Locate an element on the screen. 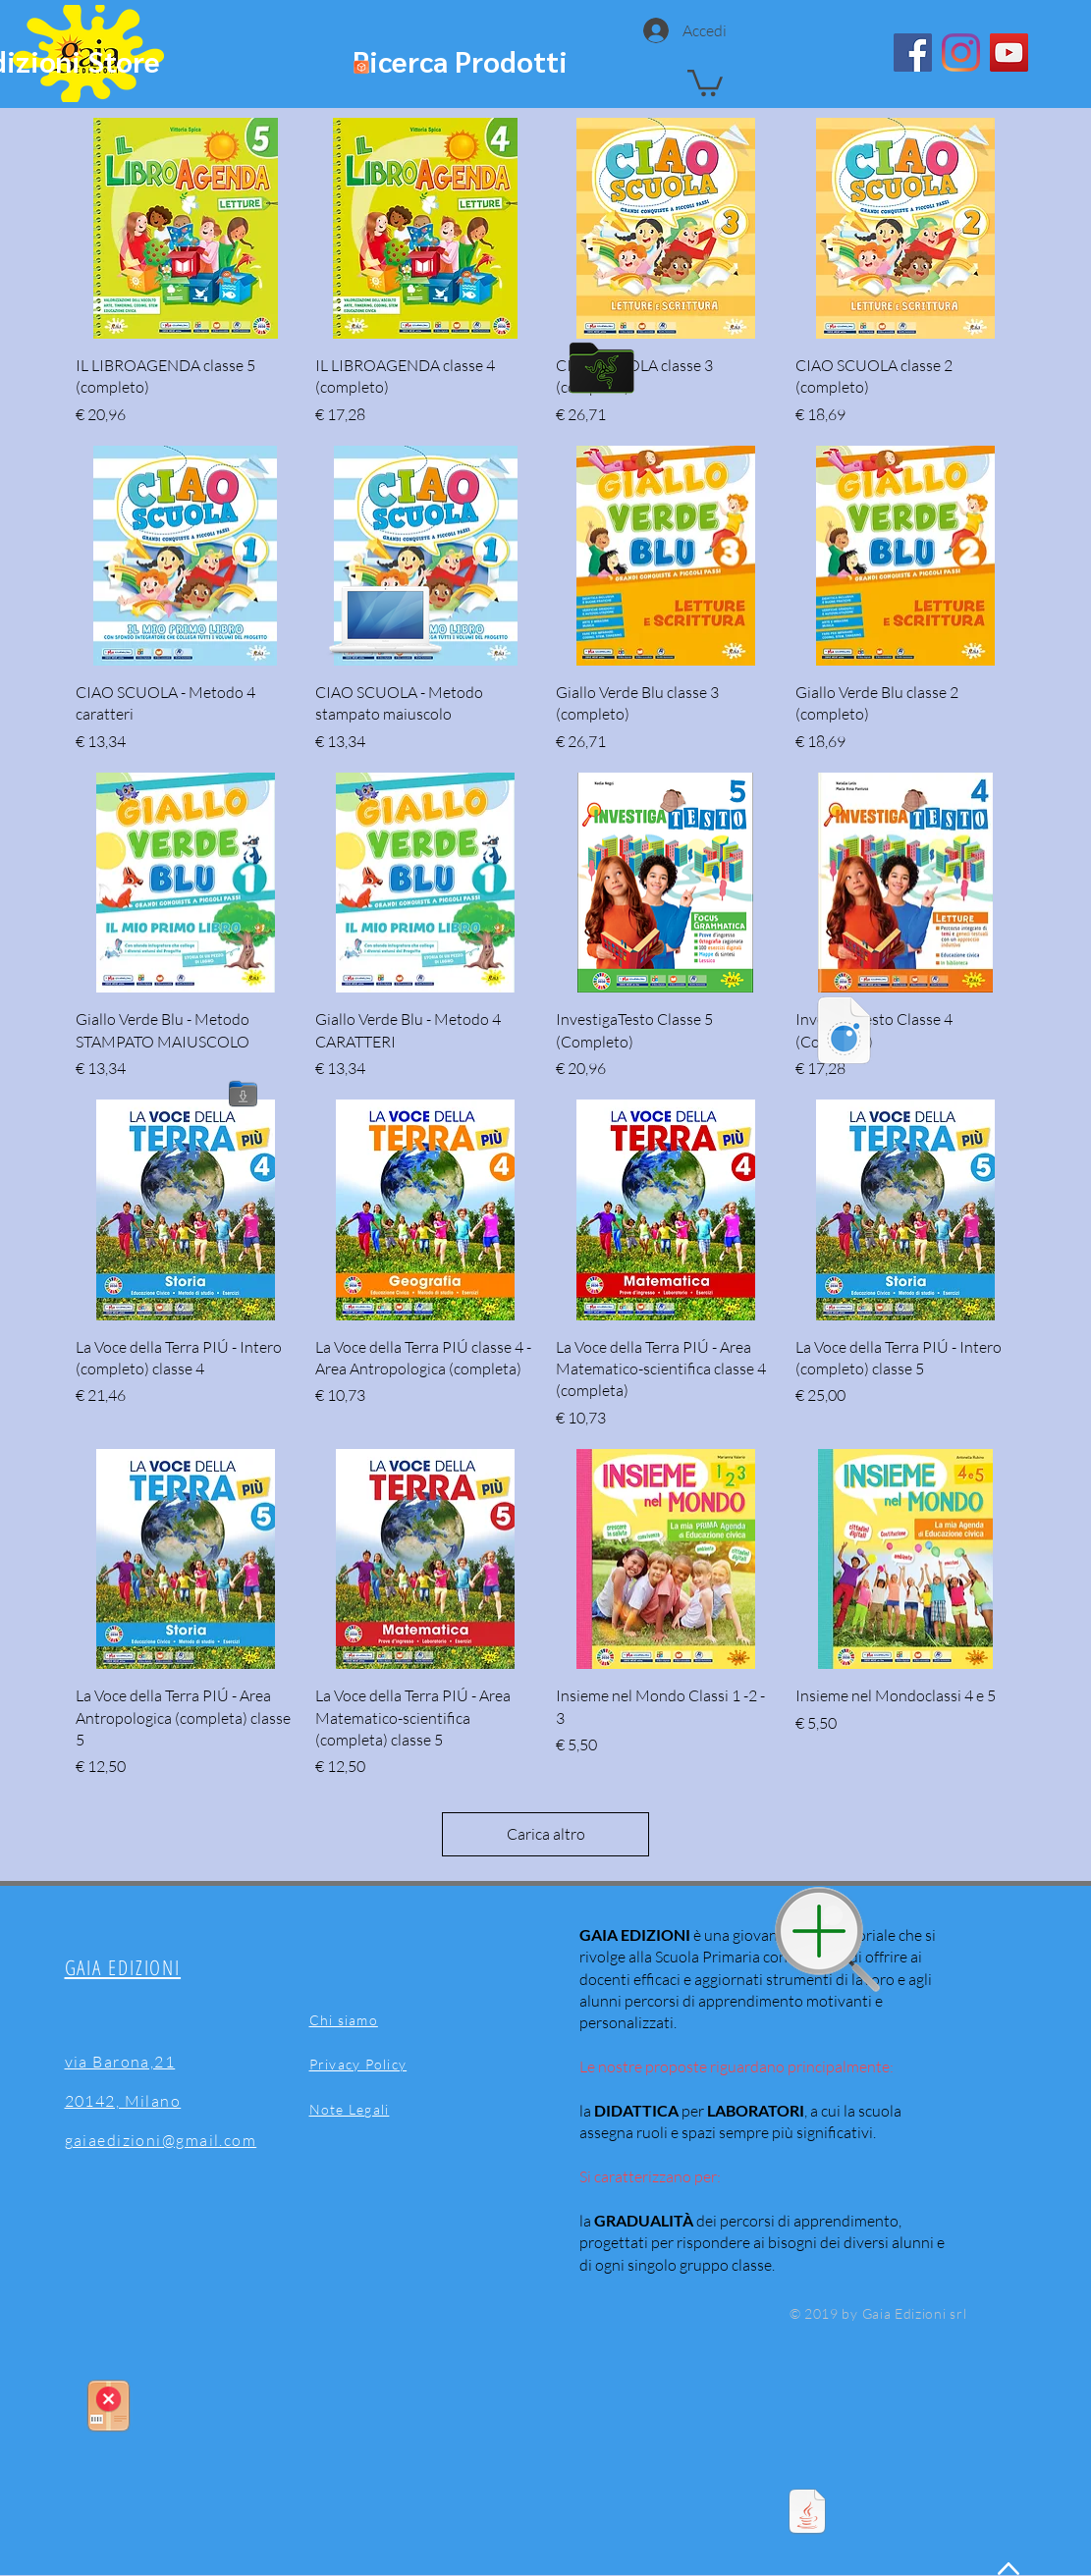  open razer gaming software folder is located at coordinates (601, 369).